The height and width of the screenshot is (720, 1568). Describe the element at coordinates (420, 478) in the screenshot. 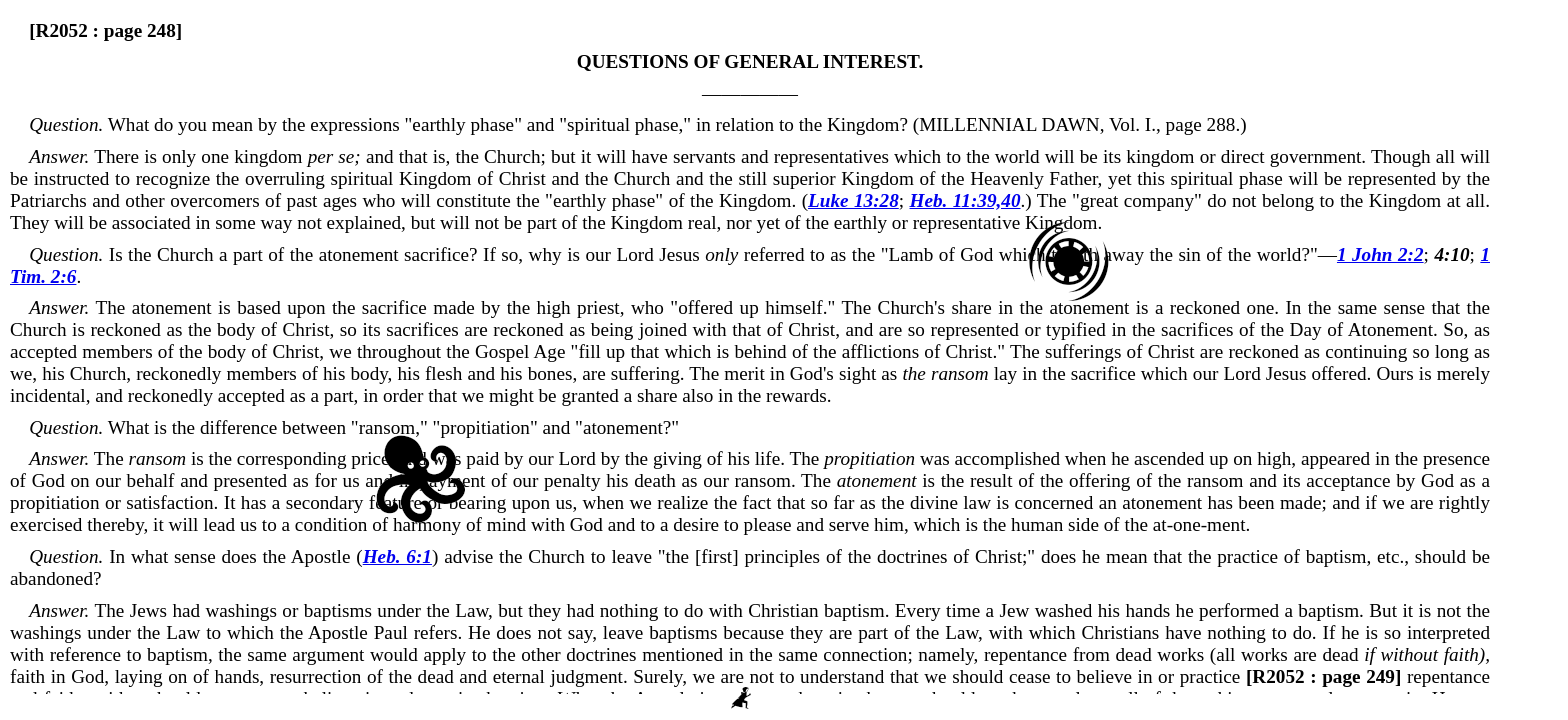

I see `indicates an aquatic or ocean-themed game element` at that location.